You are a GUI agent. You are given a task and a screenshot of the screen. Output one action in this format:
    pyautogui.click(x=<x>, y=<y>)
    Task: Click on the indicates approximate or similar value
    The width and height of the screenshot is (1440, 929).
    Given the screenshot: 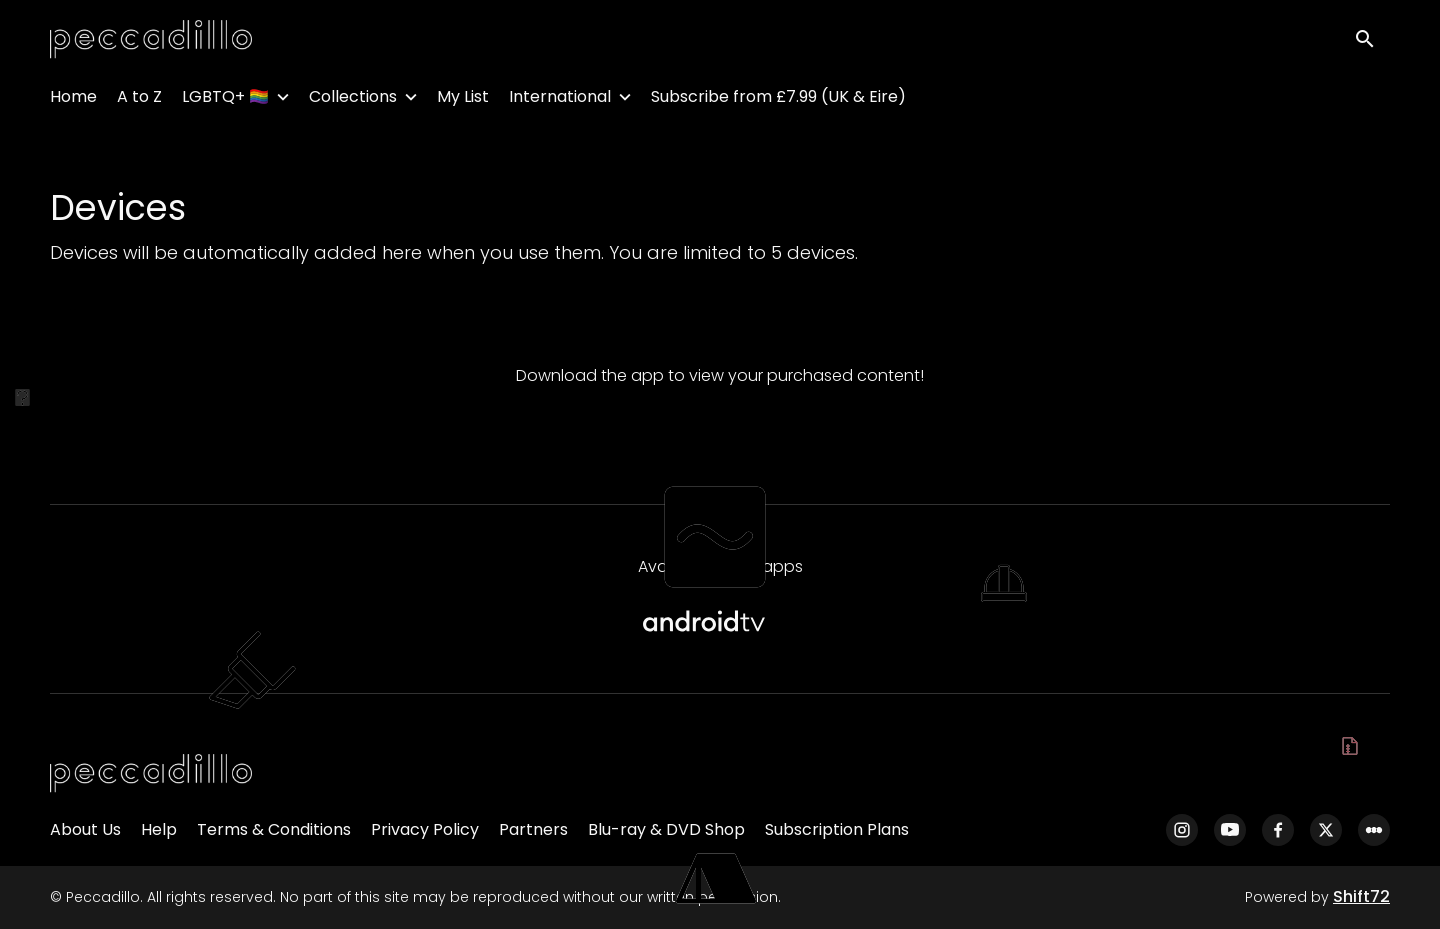 What is the action you would take?
    pyautogui.click(x=715, y=537)
    